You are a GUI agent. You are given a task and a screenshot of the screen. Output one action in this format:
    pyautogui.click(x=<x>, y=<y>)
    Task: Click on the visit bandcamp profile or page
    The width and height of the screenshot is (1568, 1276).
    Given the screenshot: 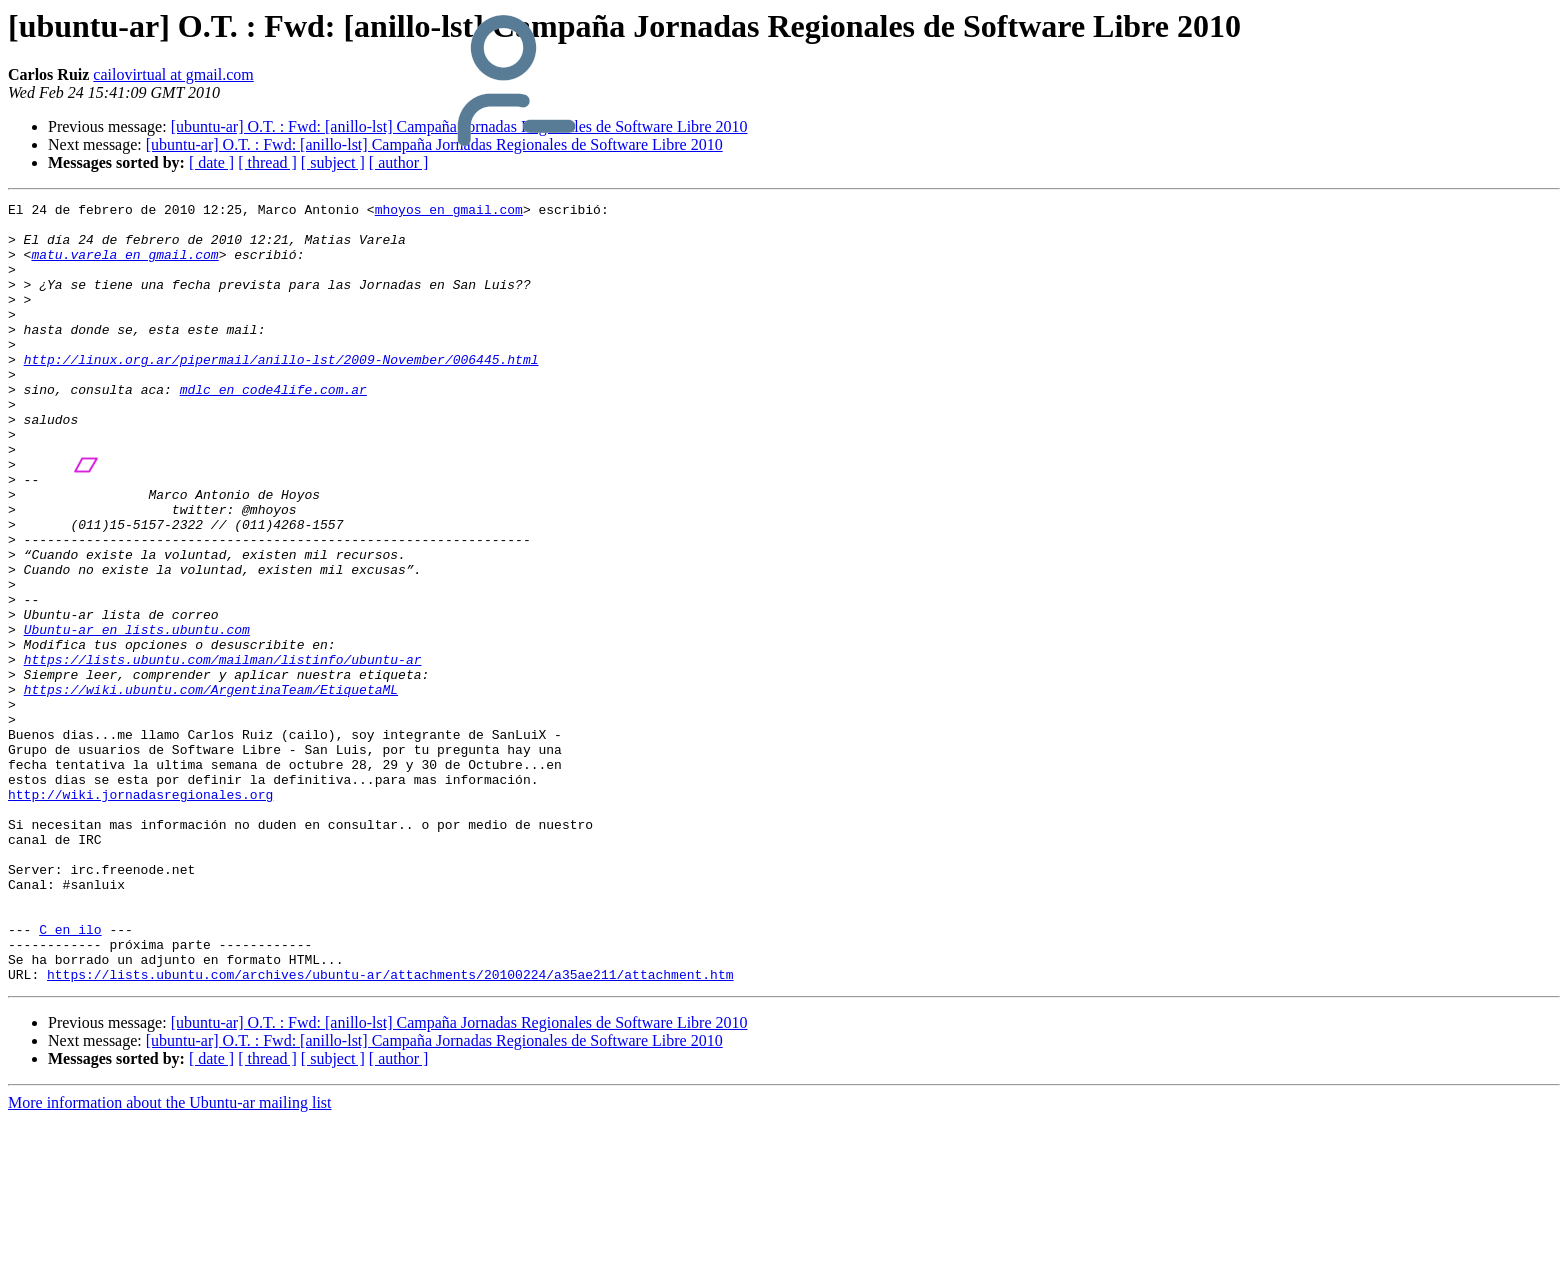 What is the action you would take?
    pyautogui.click(x=86, y=465)
    